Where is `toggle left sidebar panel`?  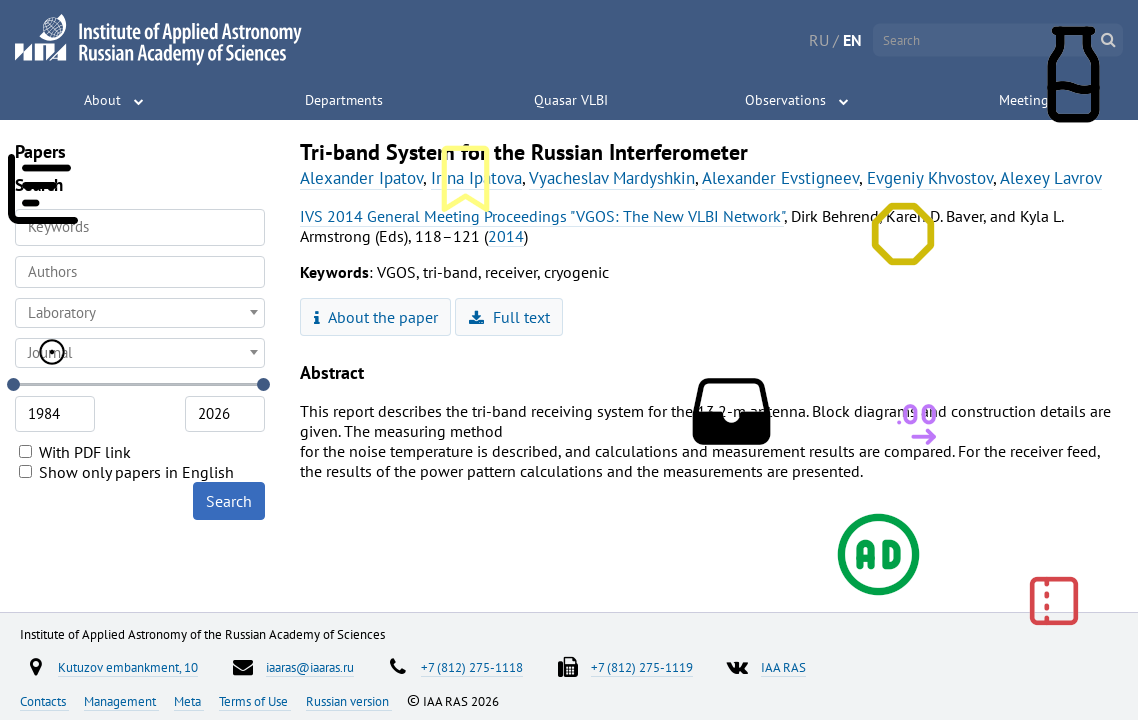
toggle left sidebar panel is located at coordinates (1054, 601).